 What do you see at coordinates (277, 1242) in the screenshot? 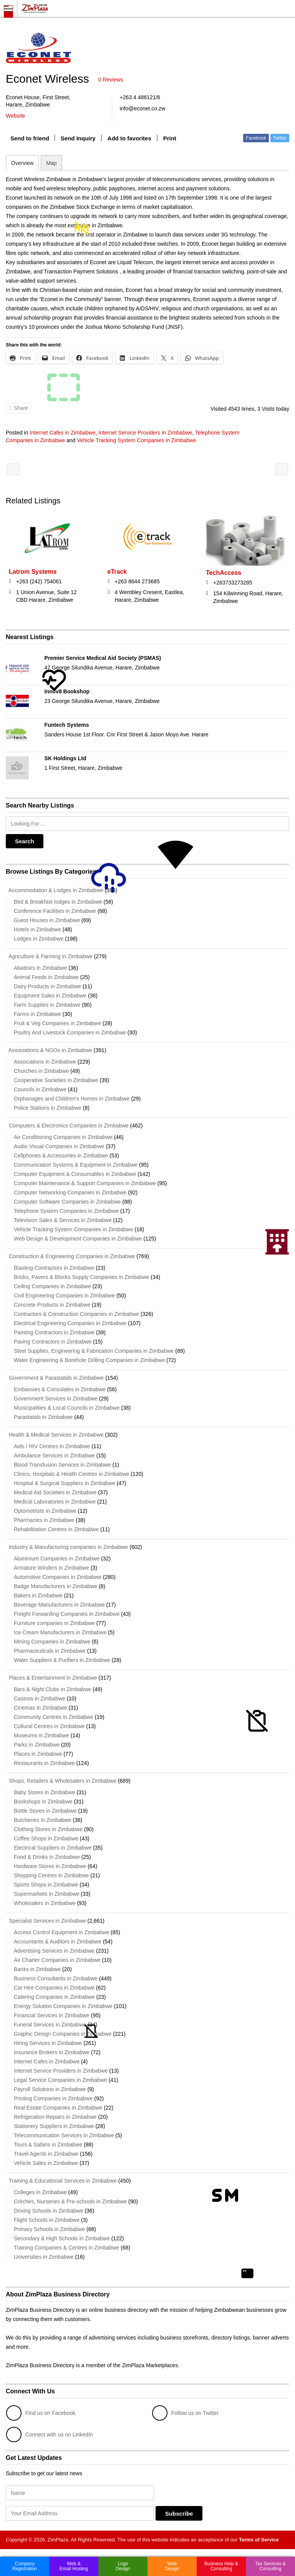
I see `find nearby hotels or accommodations` at bounding box center [277, 1242].